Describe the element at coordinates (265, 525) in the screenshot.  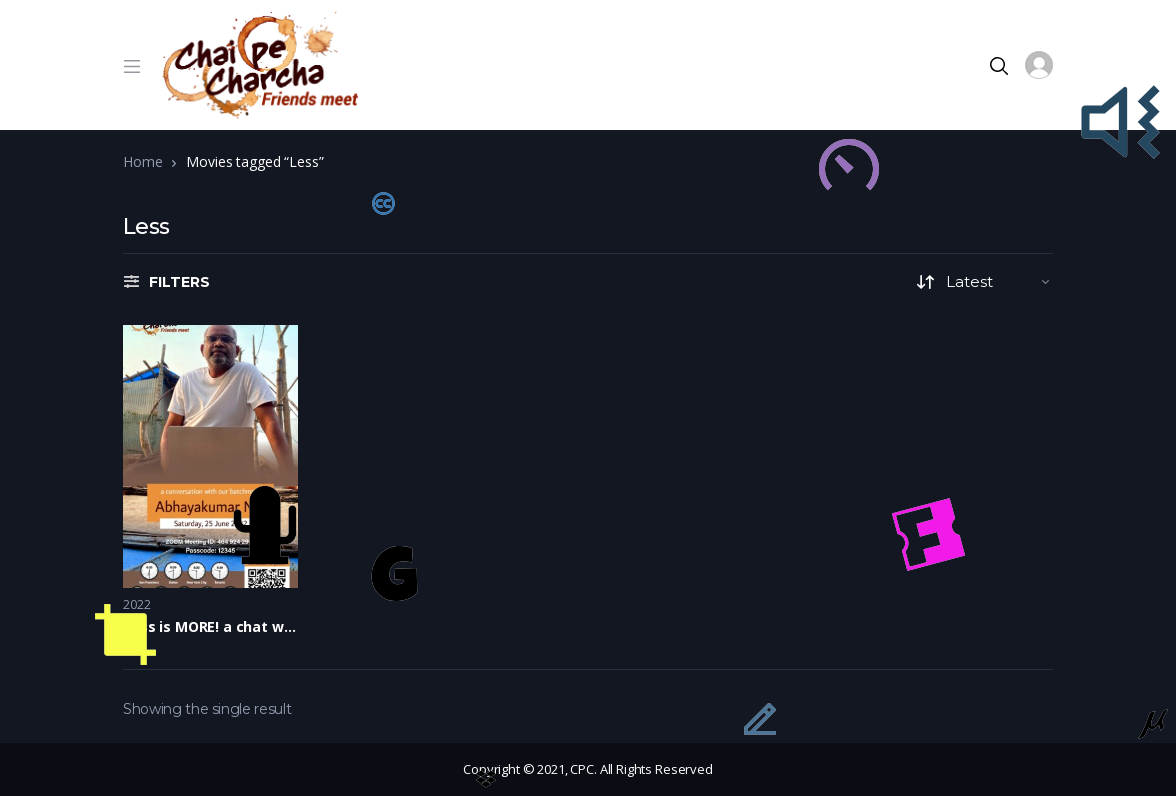
I see `desert or arid climate indicator` at that location.